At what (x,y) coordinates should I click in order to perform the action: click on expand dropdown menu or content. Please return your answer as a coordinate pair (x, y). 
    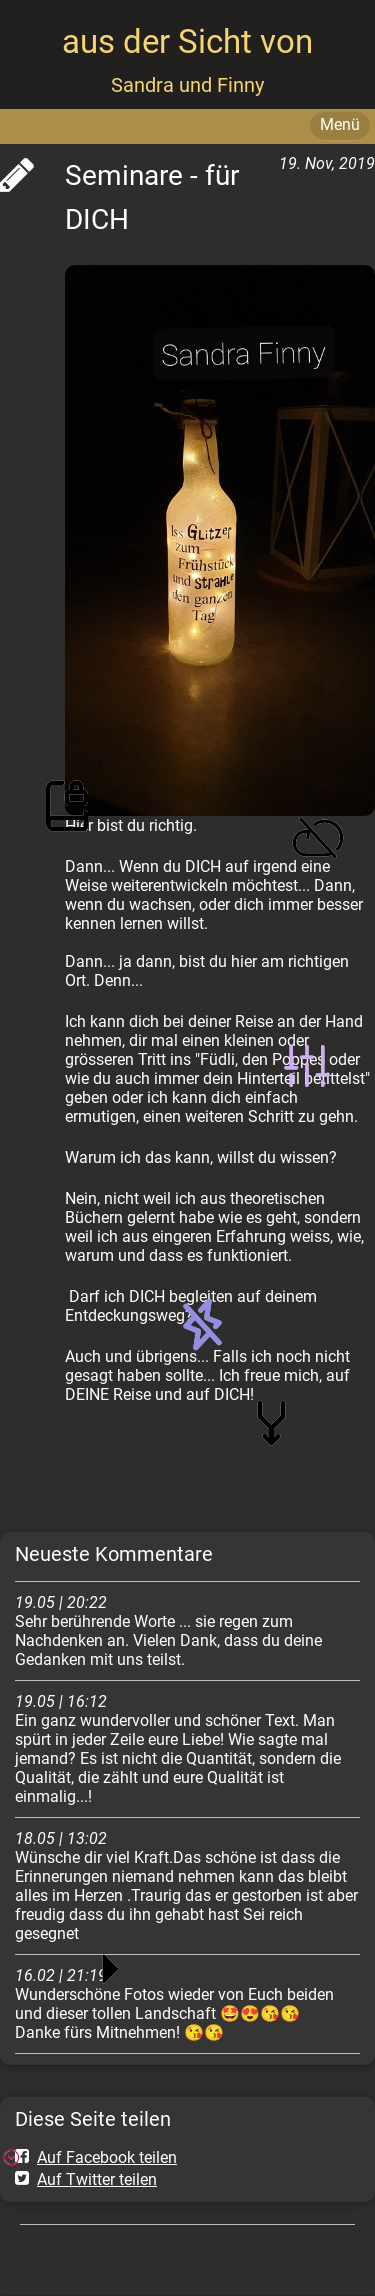
    Looking at the image, I should click on (11, 2157).